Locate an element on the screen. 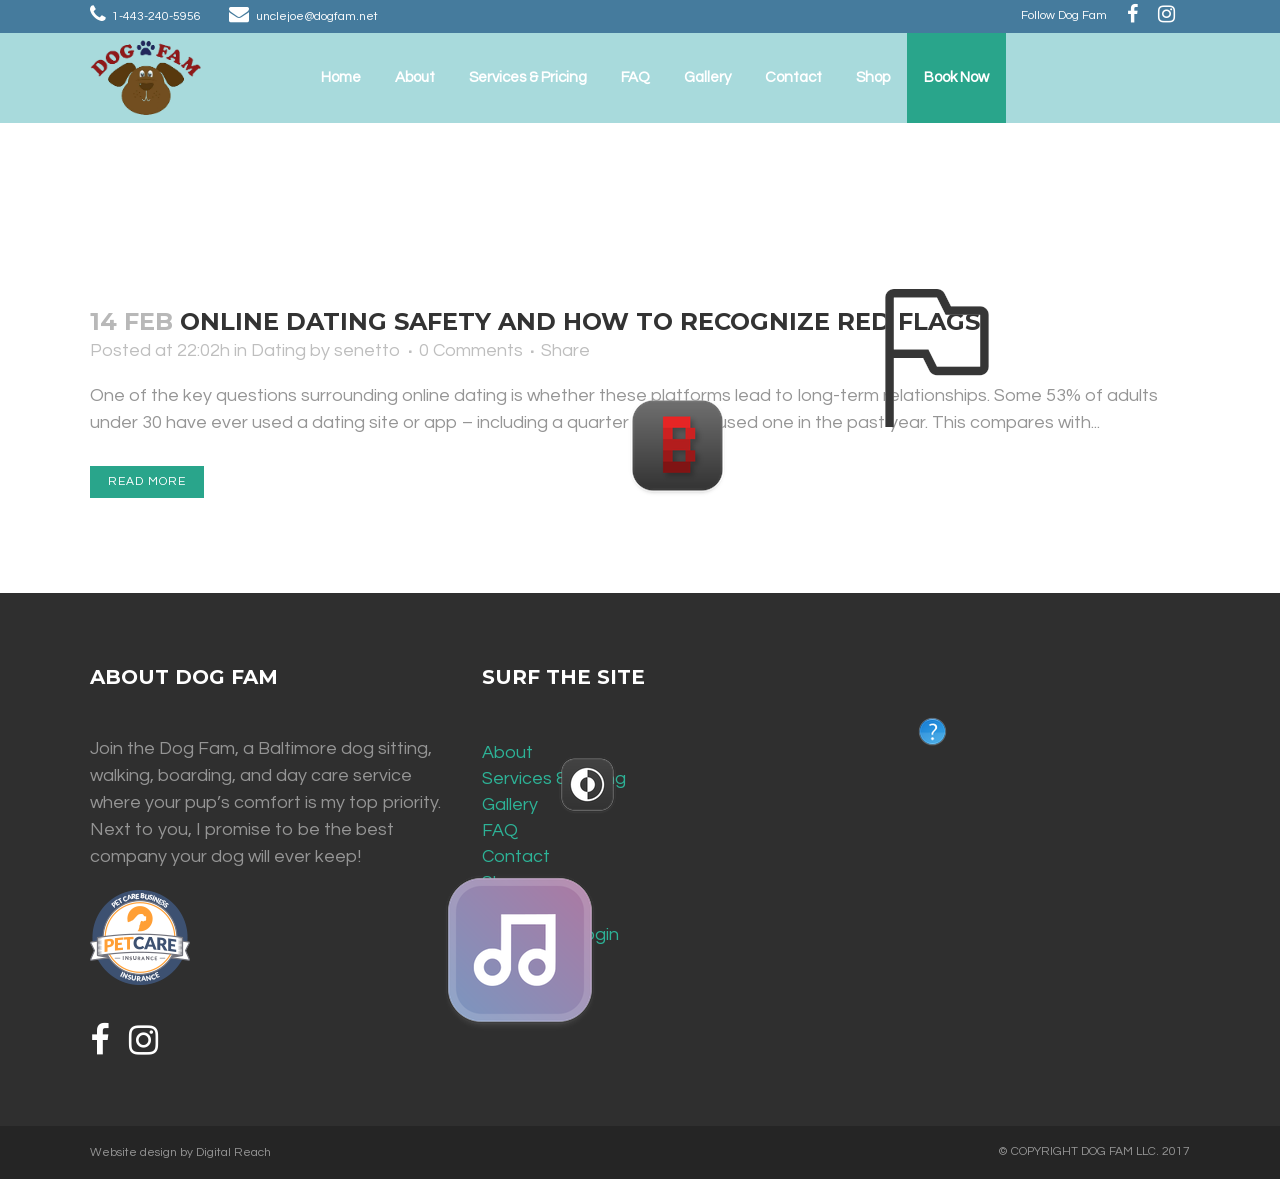 The image size is (1280, 1179). open btop system resource monitor is located at coordinates (677, 445).